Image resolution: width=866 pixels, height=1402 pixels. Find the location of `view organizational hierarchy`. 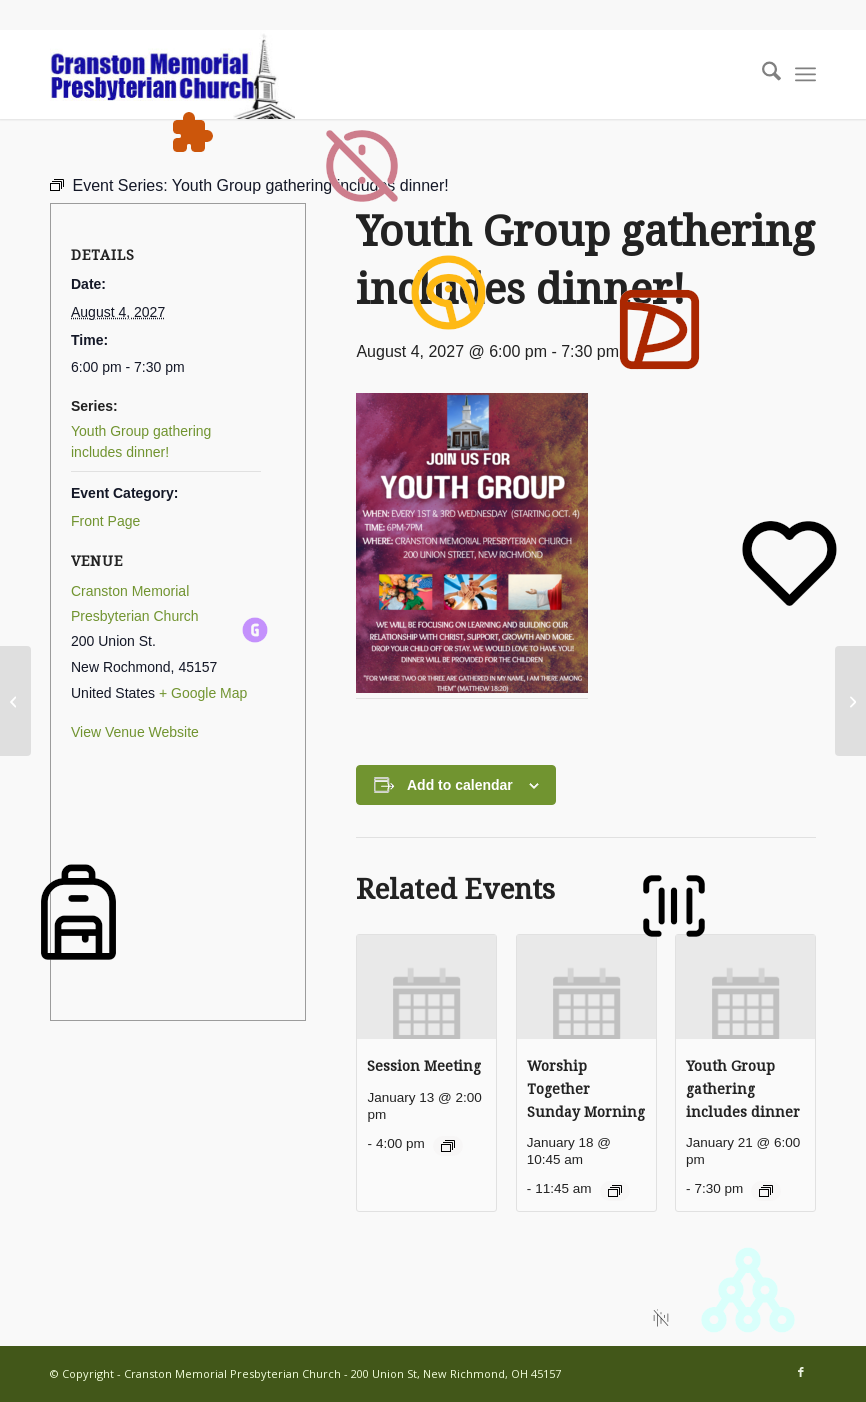

view organizational hierarchy is located at coordinates (748, 1290).